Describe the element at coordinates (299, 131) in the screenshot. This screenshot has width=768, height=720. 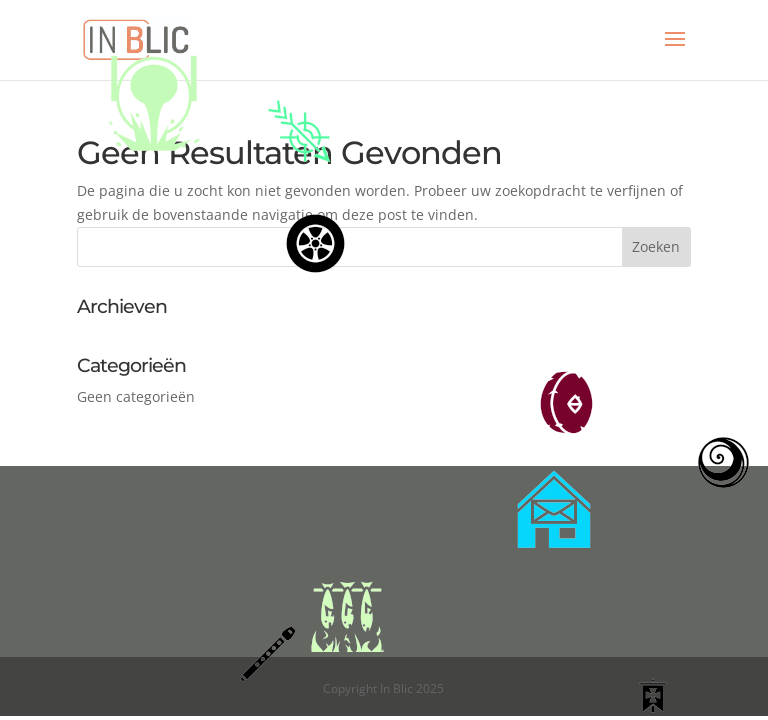
I see `aim or target an object in-game` at that location.